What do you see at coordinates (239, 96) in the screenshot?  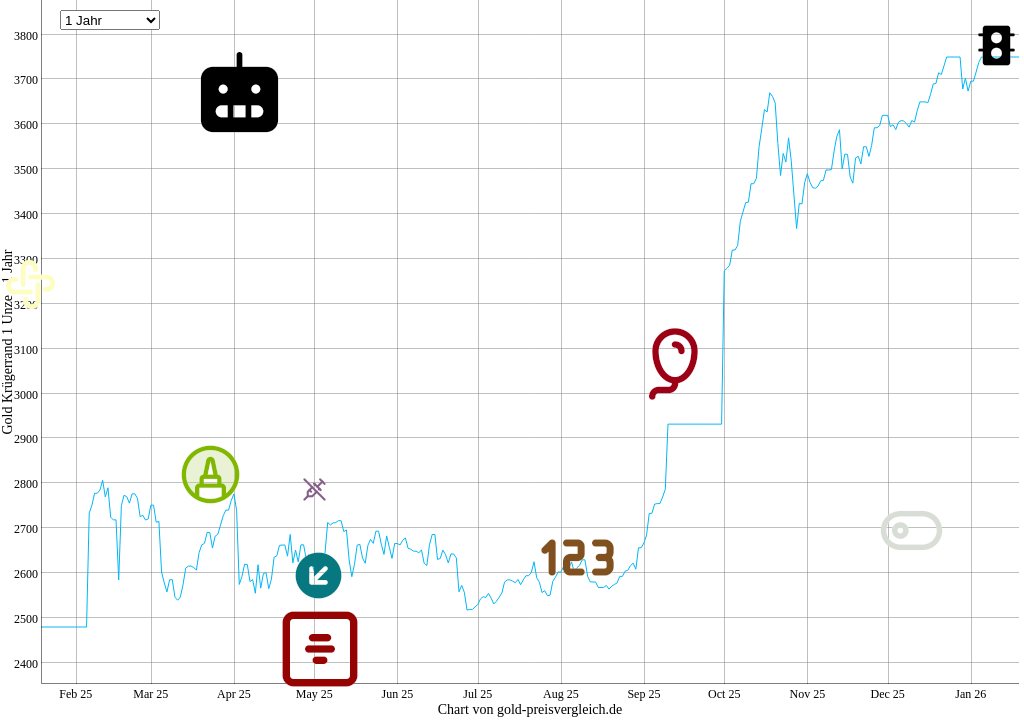 I see `access AI assistant or chatbot features` at bounding box center [239, 96].